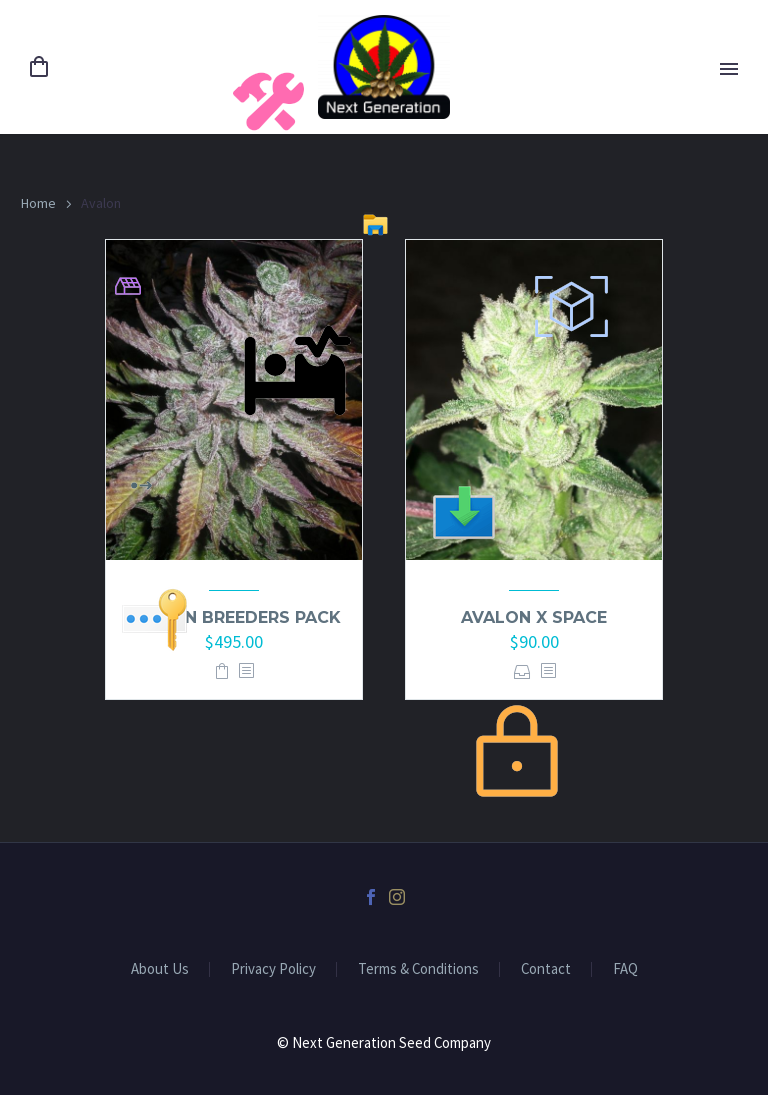 Image resolution: width=768 pixels, height=1095 pixels. Describe the element at coordinates (464, 513) in the screenshot. I see `download or install a software package` at that location.